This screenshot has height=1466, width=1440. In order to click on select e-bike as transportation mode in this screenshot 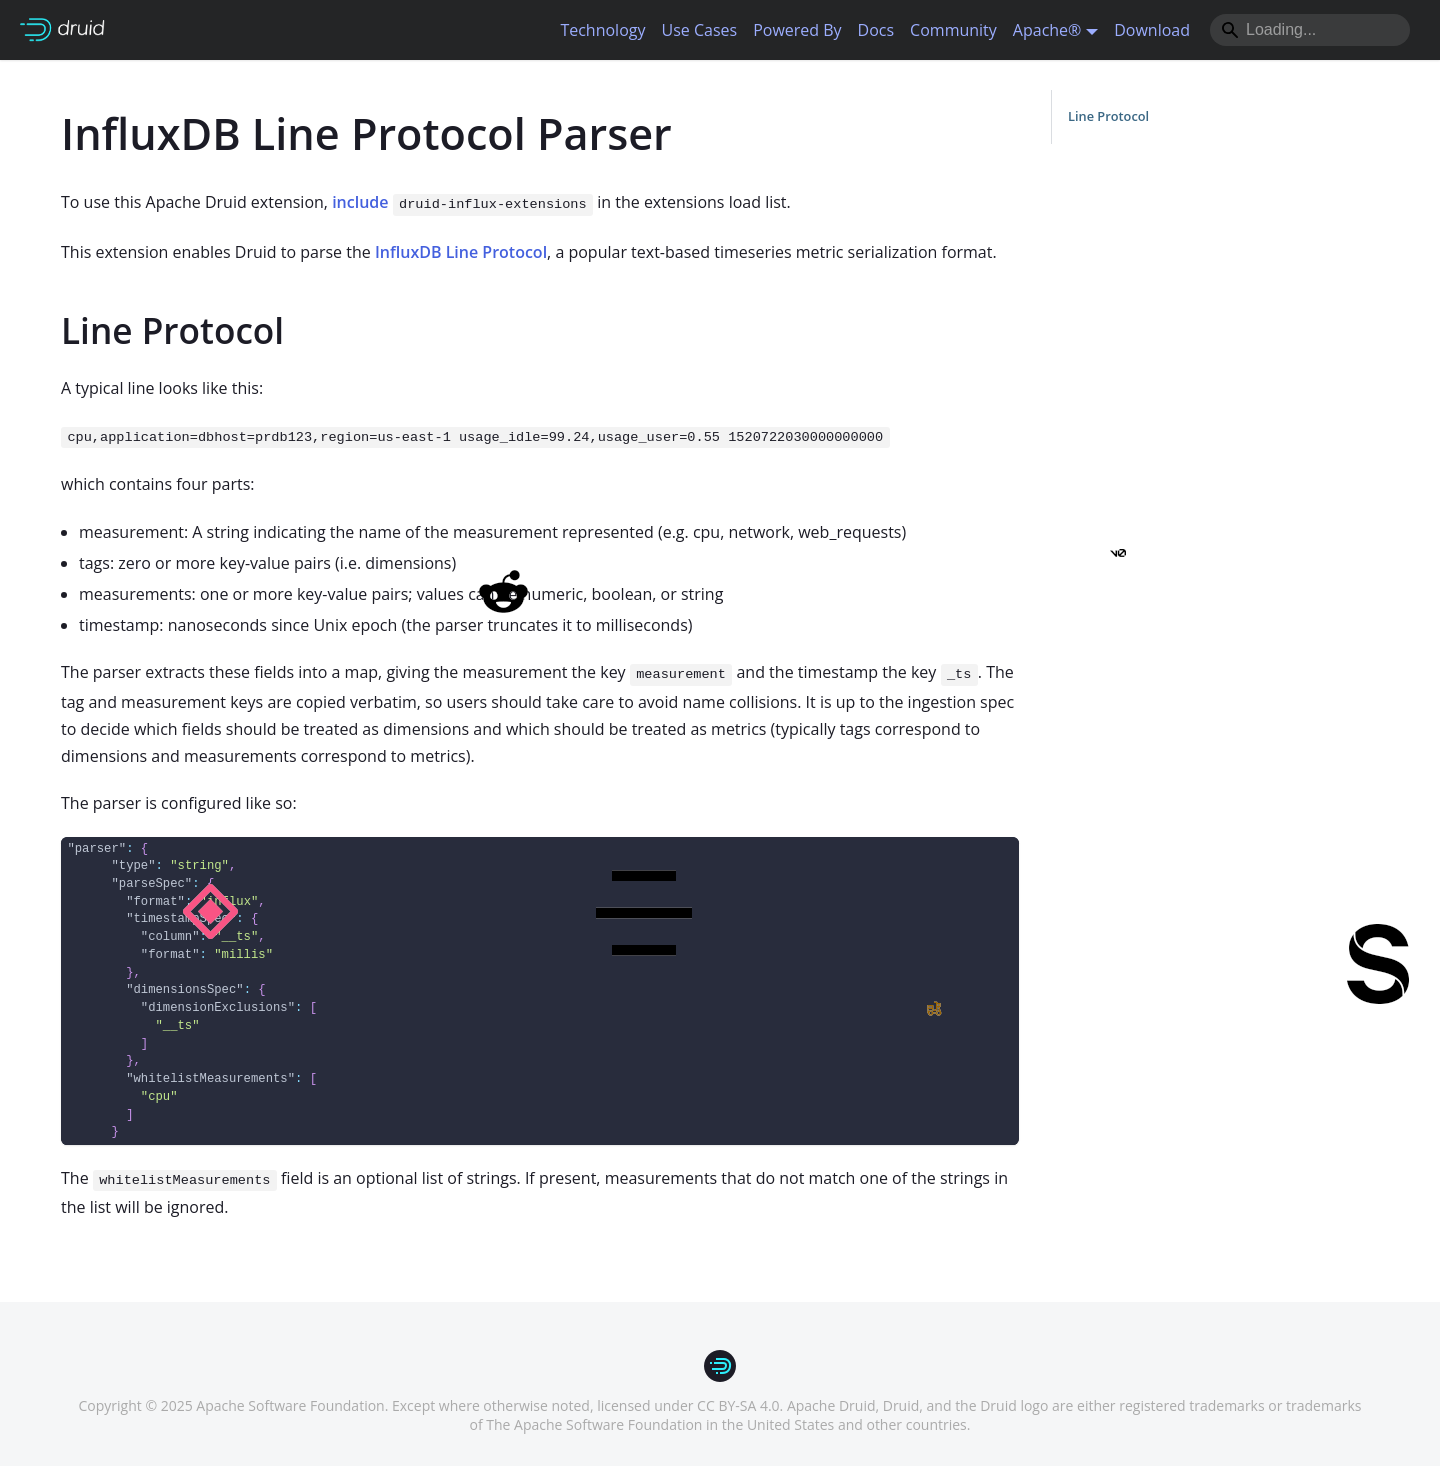, I will do `click(934, 1009)`.